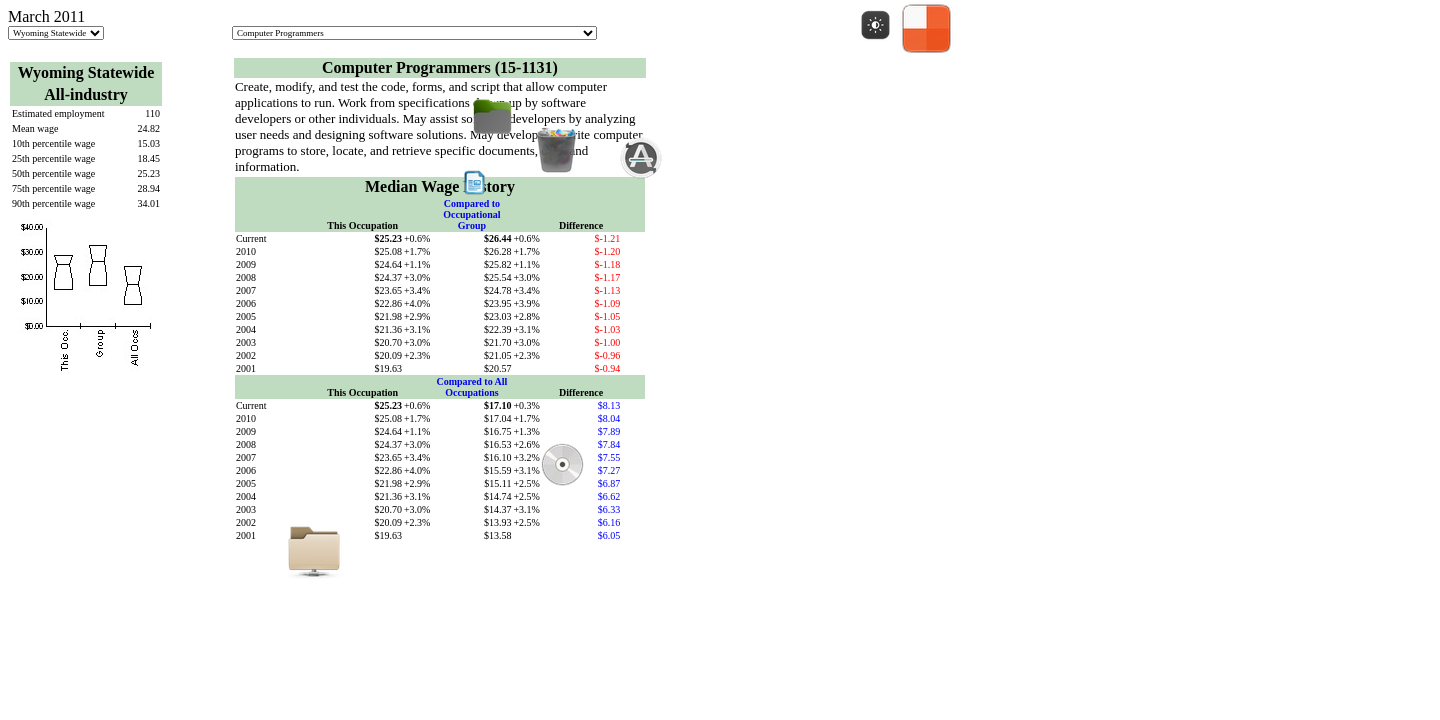 The width and height of the screenshot is (1440, 720). Describe the element at coordinates (314, 553) in the screenshot. I see `access files stored on a remote server` at that location.